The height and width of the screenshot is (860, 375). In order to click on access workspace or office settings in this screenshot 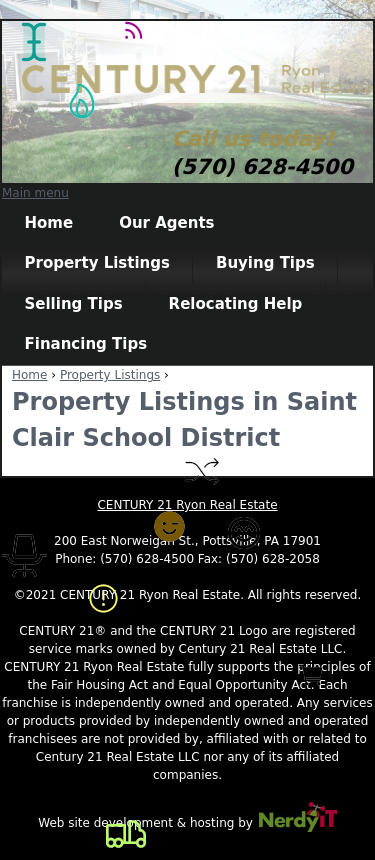, I will do `click(24, 555)`.